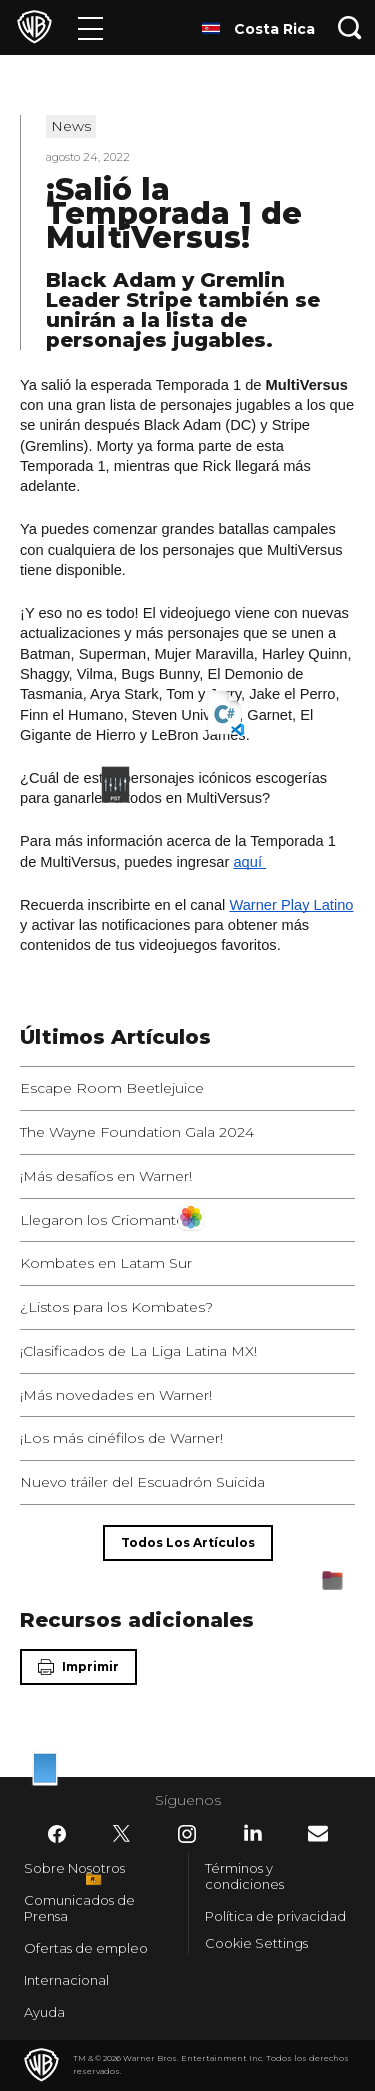 This screenshot has height=2091, width=375. What do you see at coordinates (332, 1580) in the screenshot?
I see `open folder containing files or documents` at bounding box center [332, 1580].